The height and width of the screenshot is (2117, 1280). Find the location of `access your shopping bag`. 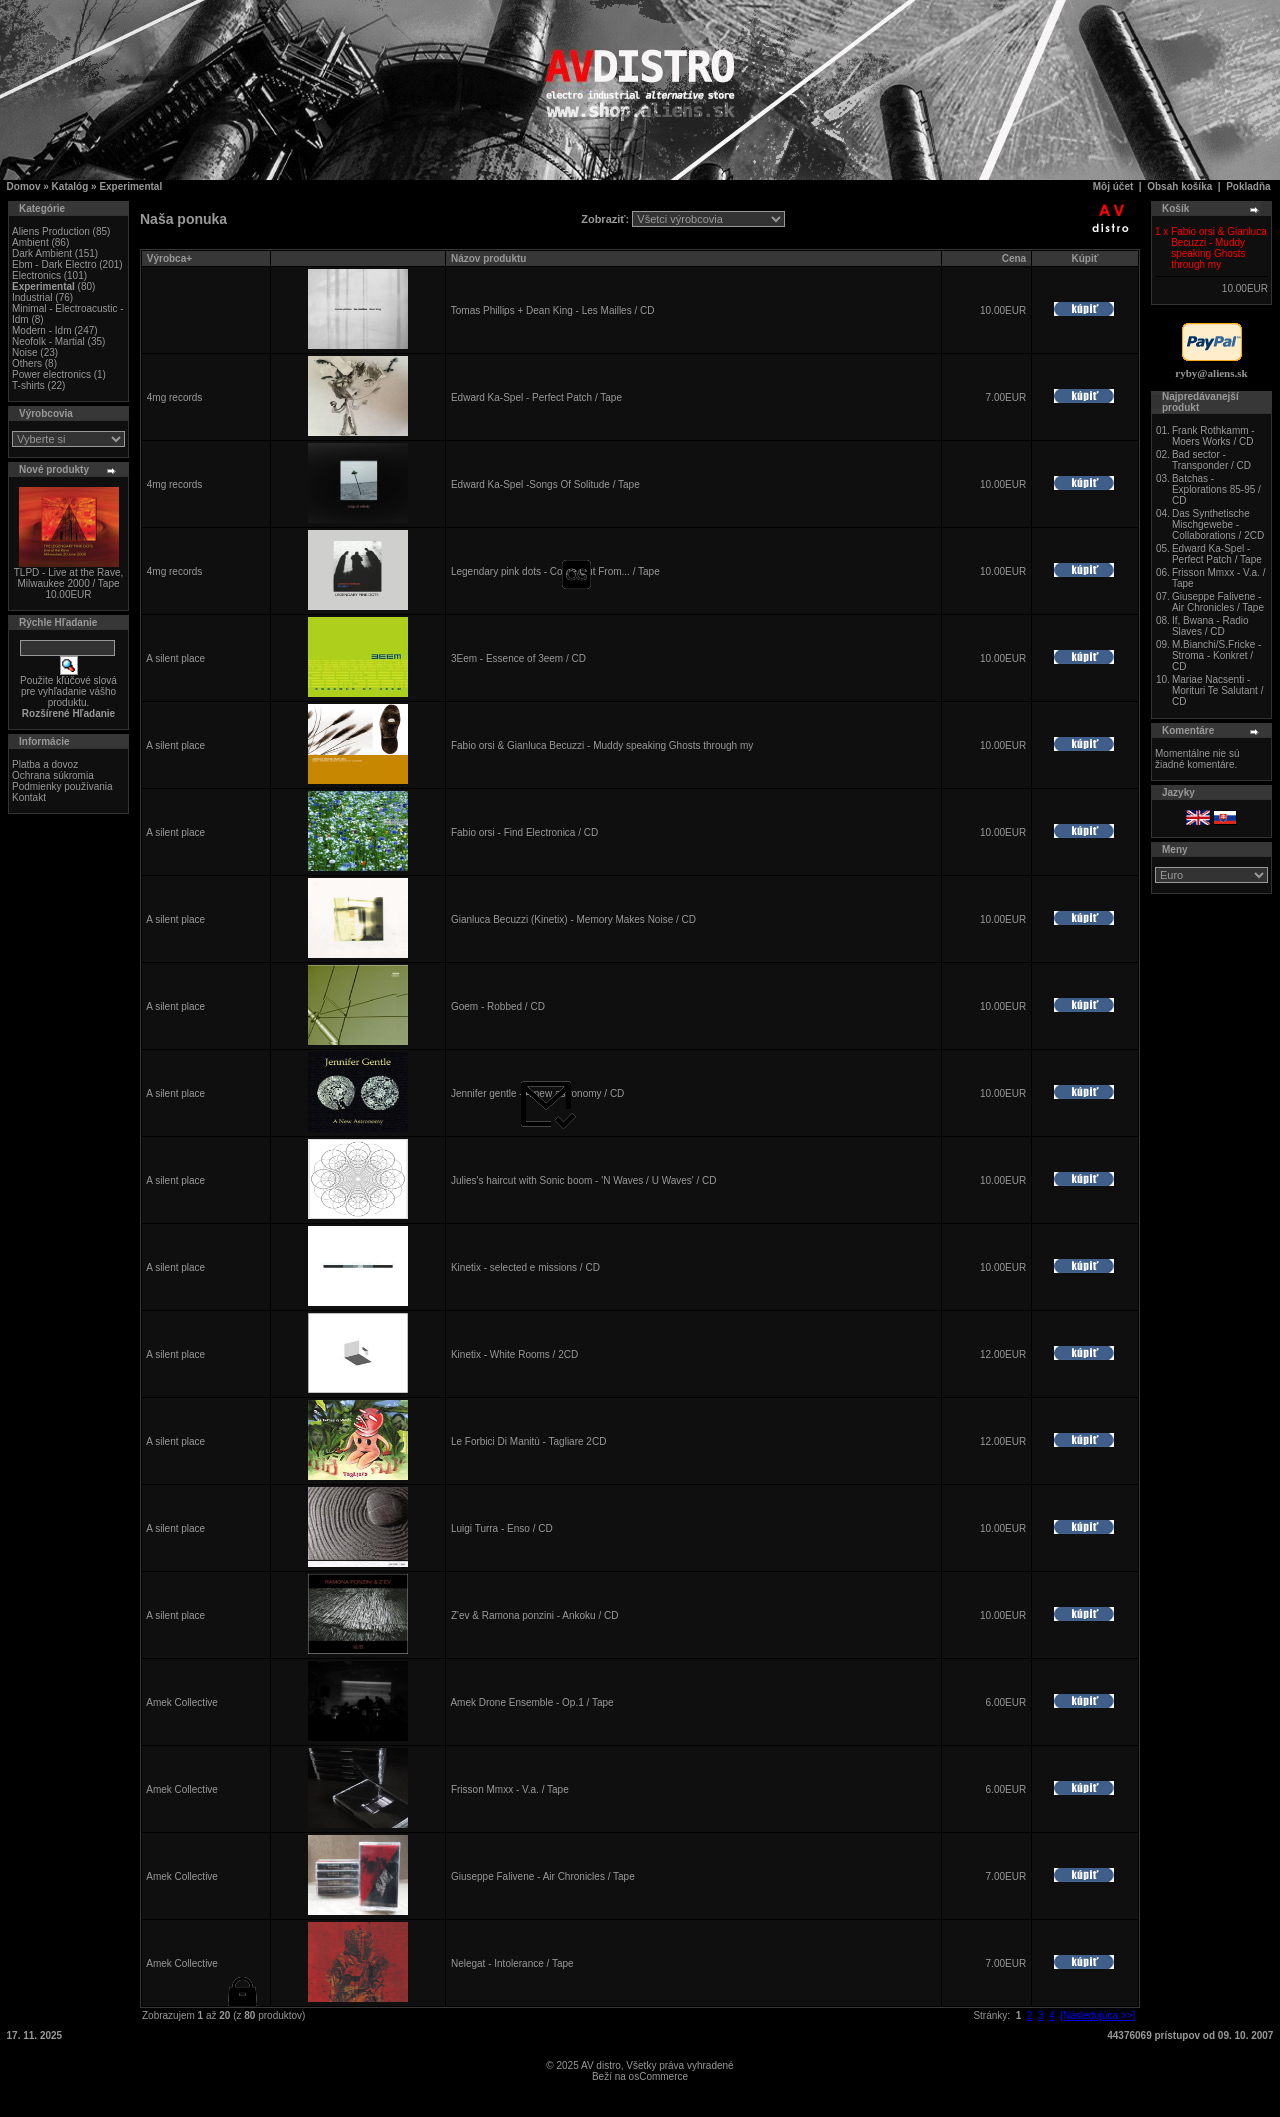

access your shopping bag is located at coordinates (242, 1991).